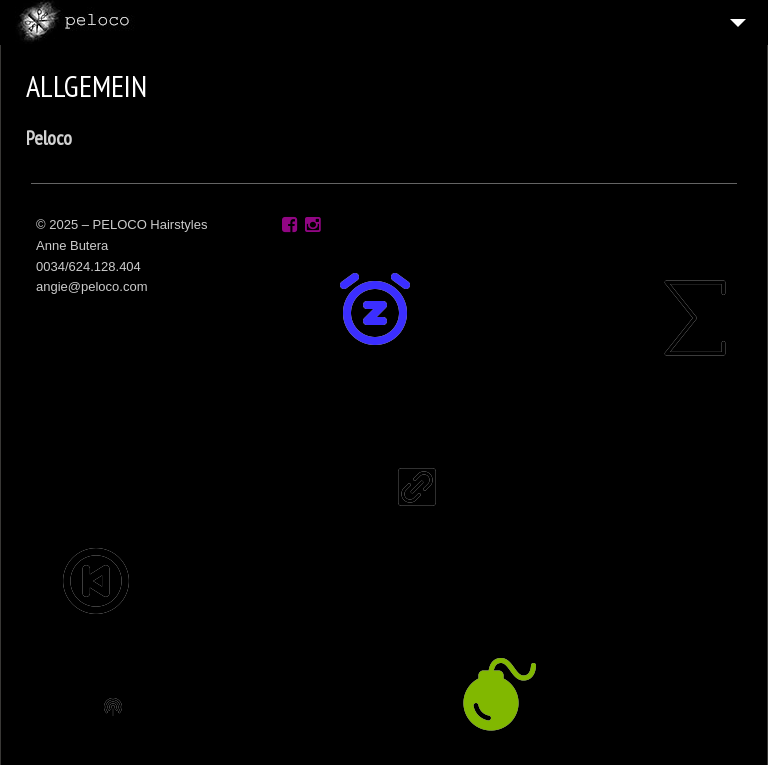 The height and width of the screenshot is (765, 768). Describe the element at coordinates (417, 487) in the screenshot. I see `copy link to clipboard` at that location.